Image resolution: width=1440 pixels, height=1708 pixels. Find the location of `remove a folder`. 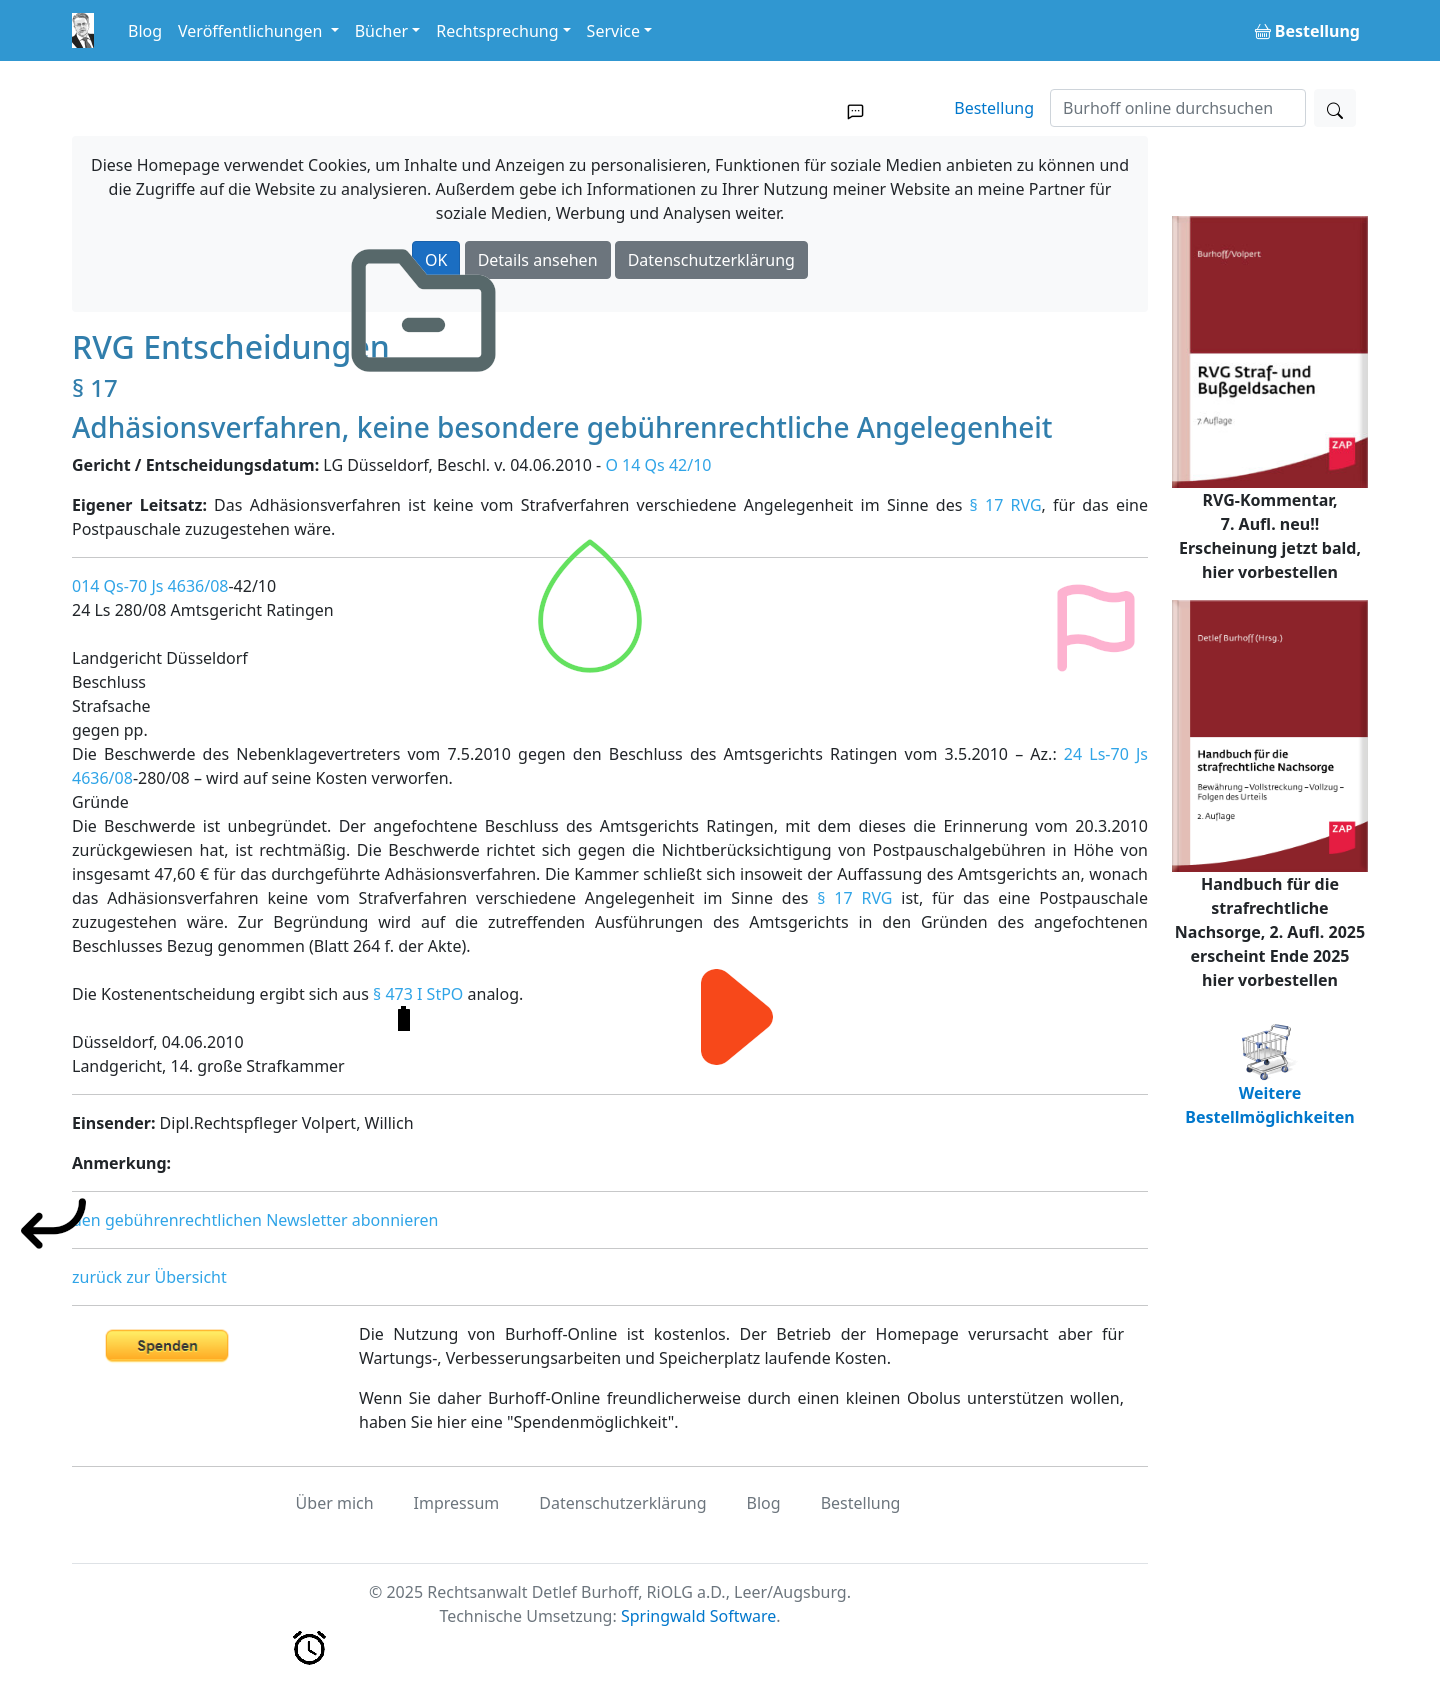

remove a folder is located at coordinates (423, 310).